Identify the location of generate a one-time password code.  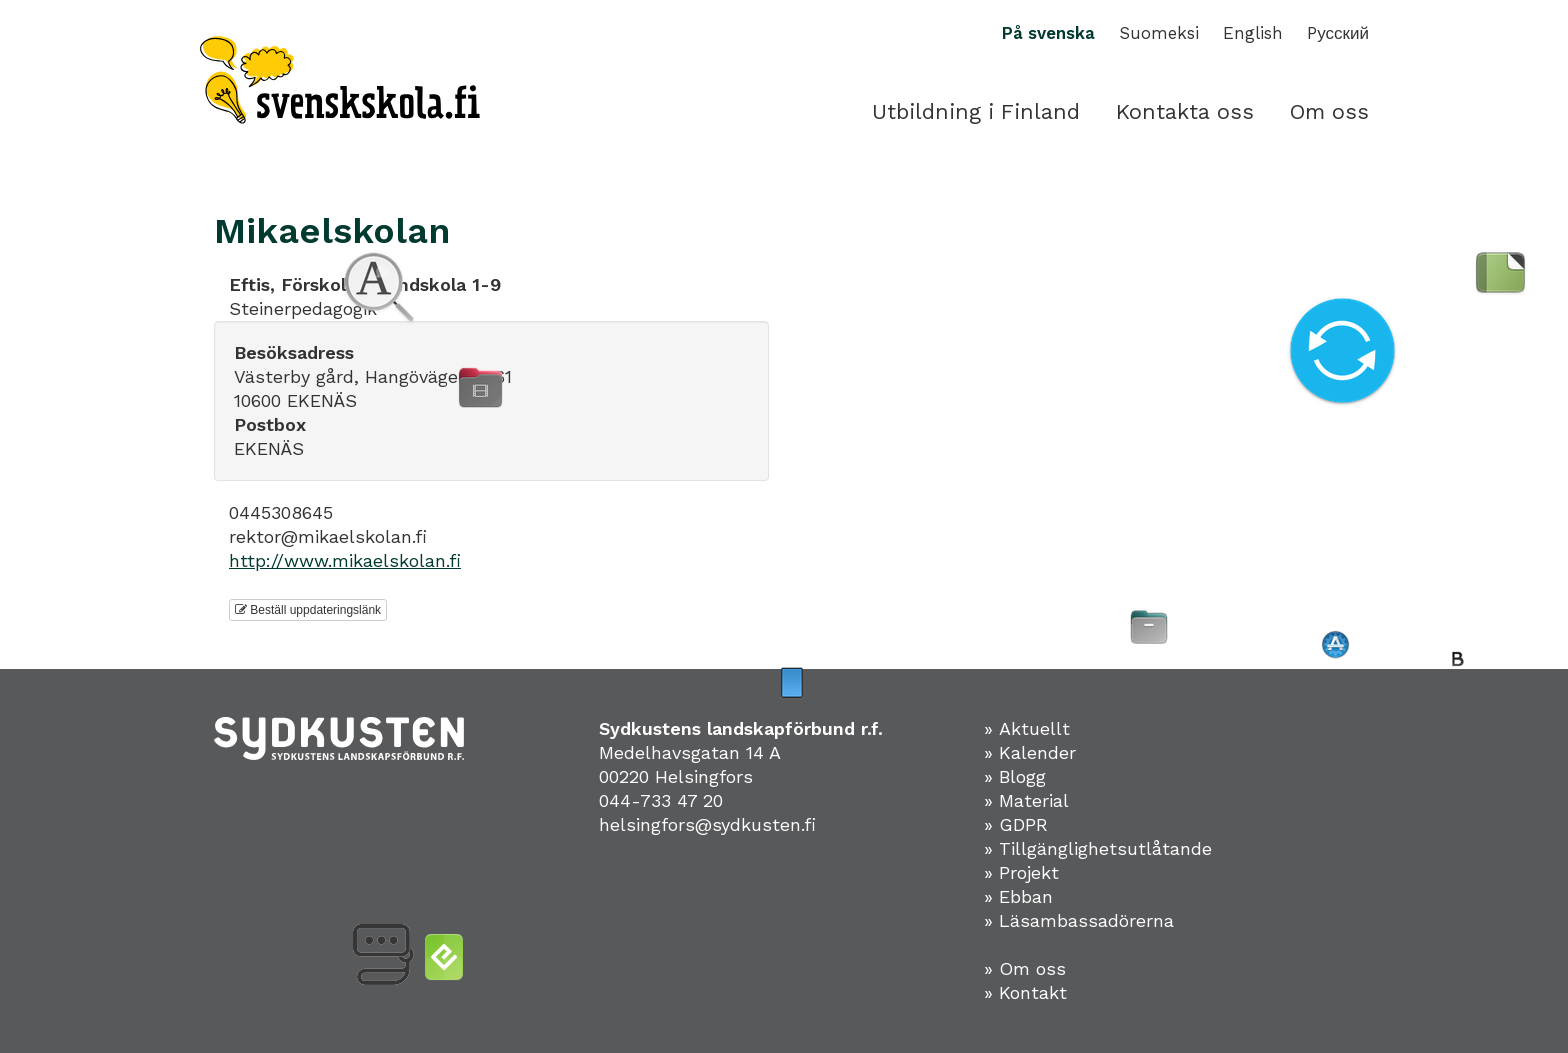
(385, 956).